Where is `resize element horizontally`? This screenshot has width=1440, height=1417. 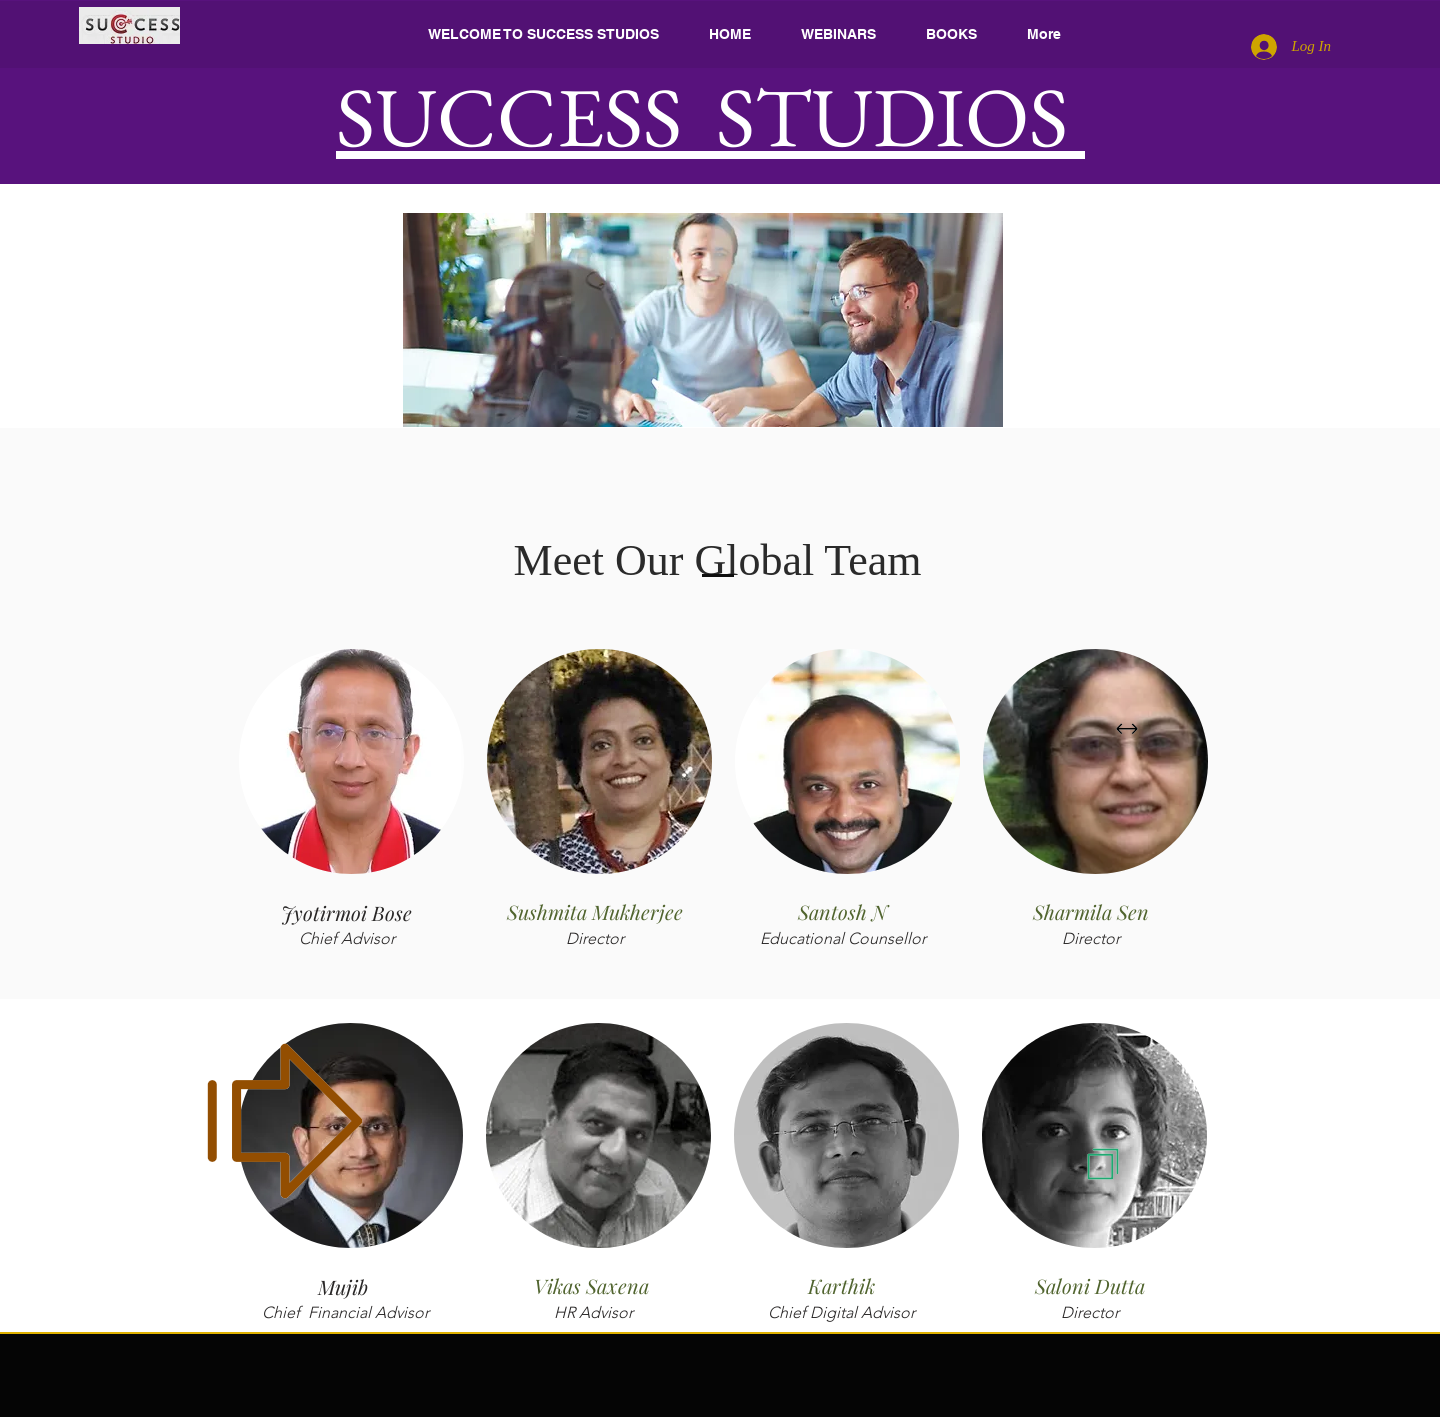
resize element horizontally is located at coordinates (1127, 728).